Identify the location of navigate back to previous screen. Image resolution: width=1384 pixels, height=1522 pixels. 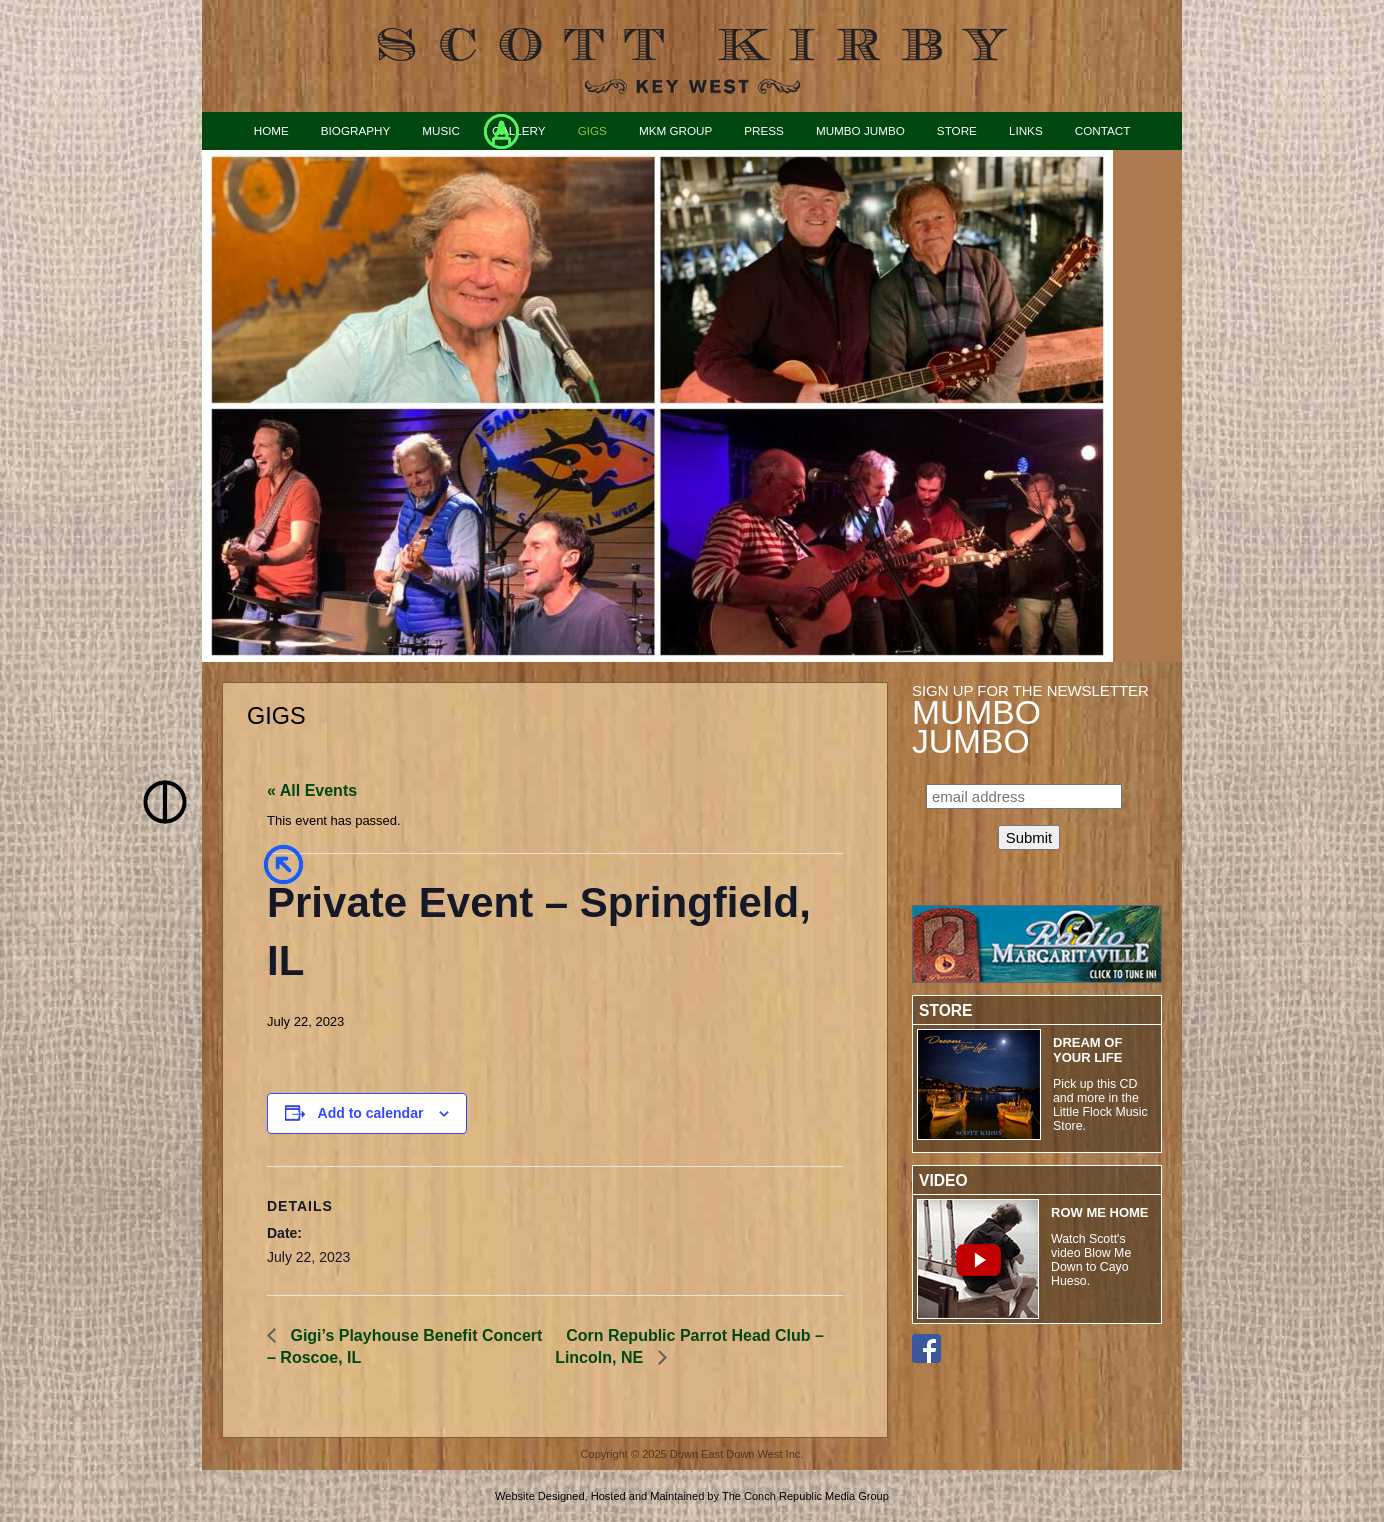
(283, 864).